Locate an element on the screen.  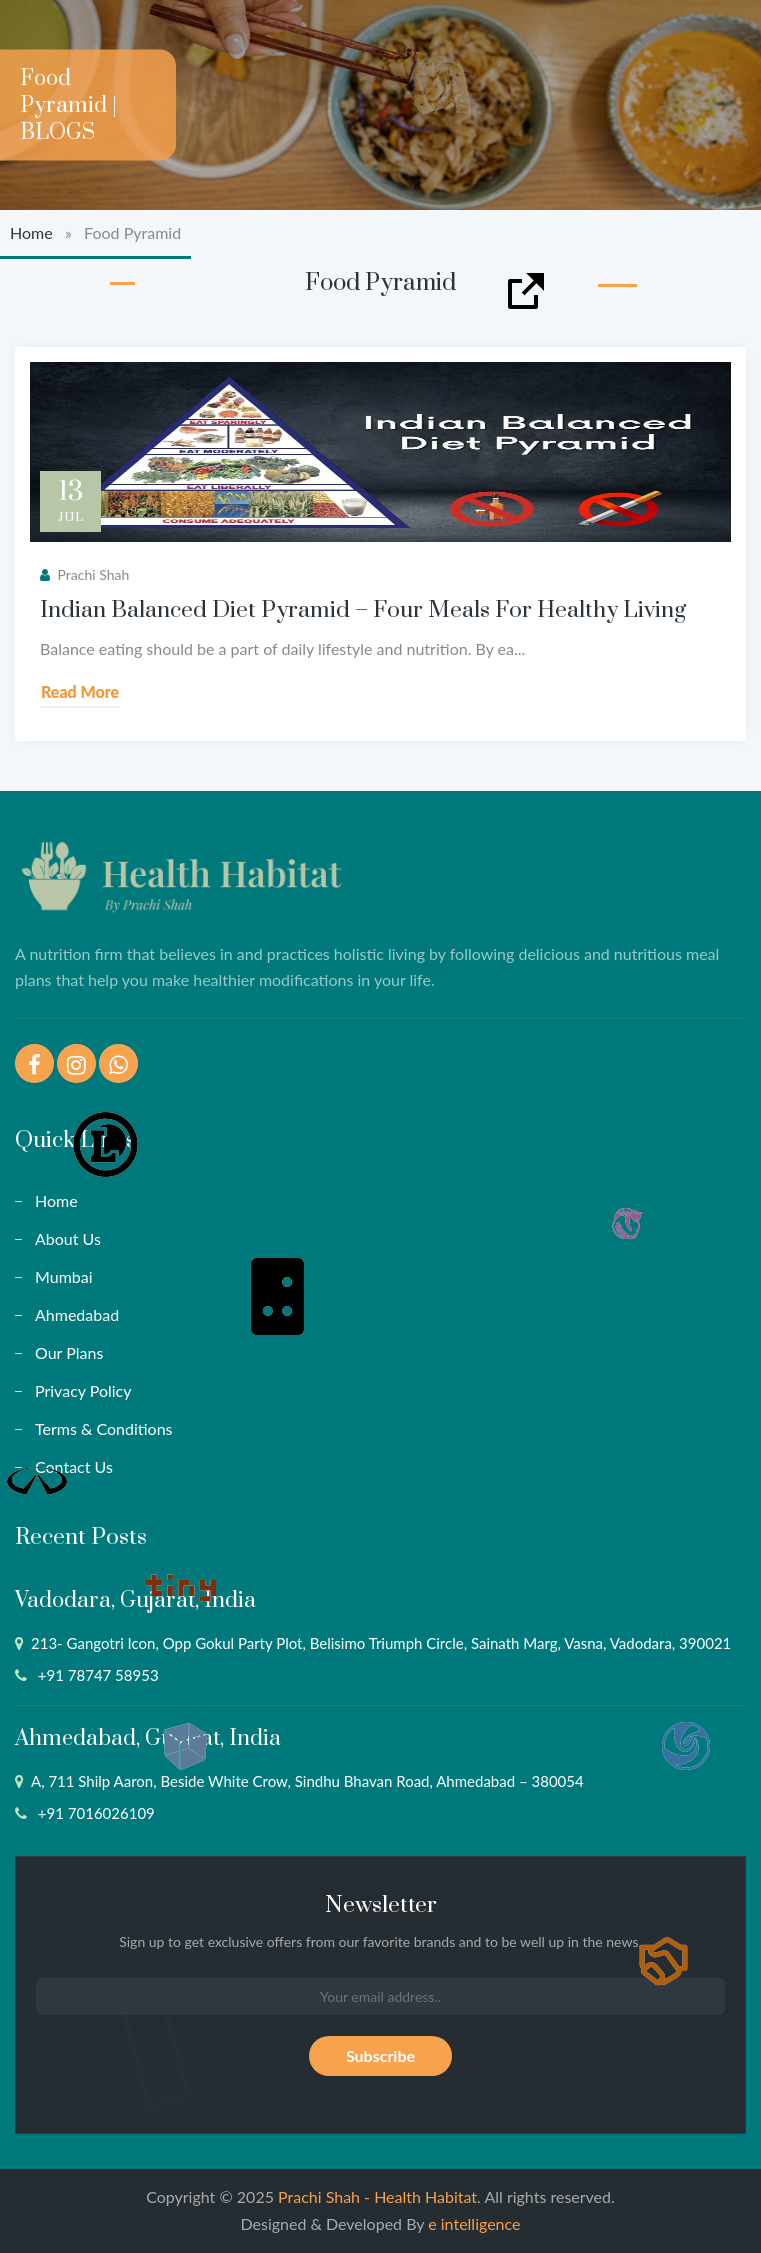
E.Leclerc brand logo is located at coordinates (105, 1144).